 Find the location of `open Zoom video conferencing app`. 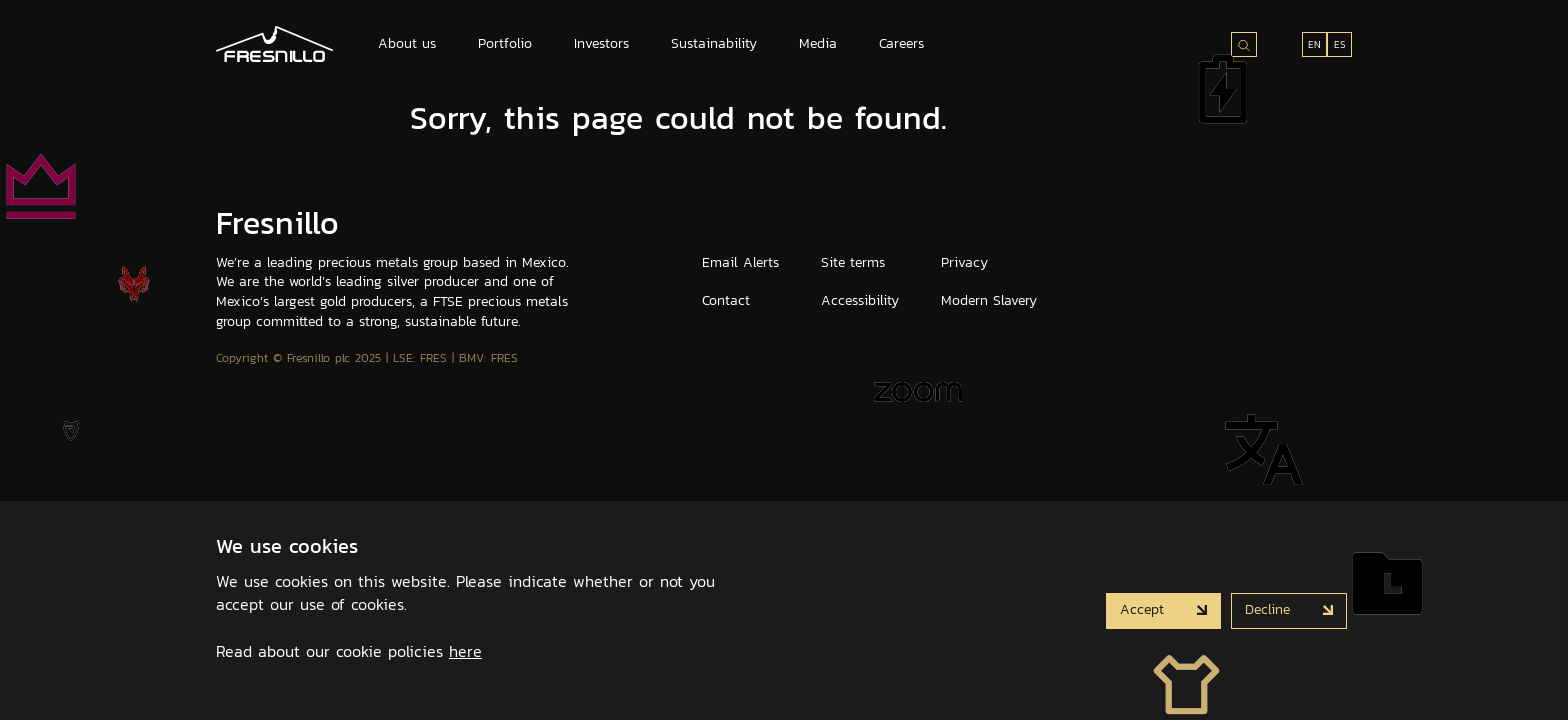

open Zoom video conferencing app is located at coordinates (918, 392).